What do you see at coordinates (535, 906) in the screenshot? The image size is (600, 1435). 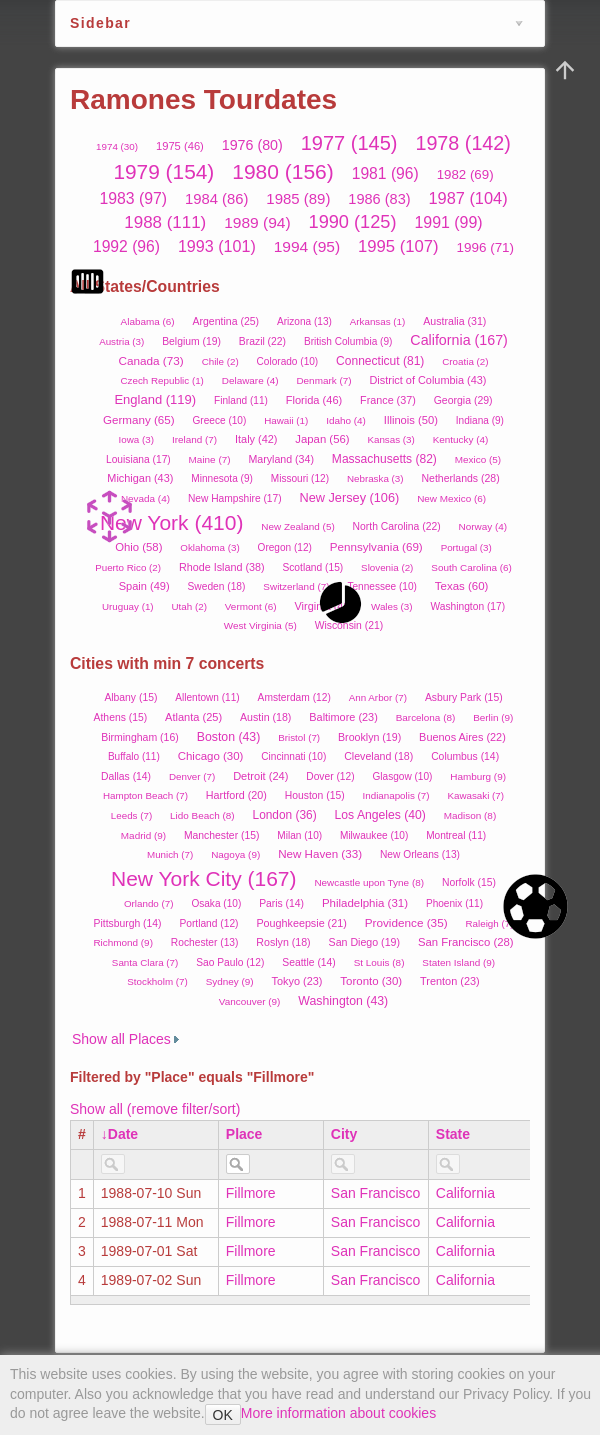 I see `access football or soccer content` at bounding box center [535, 906].